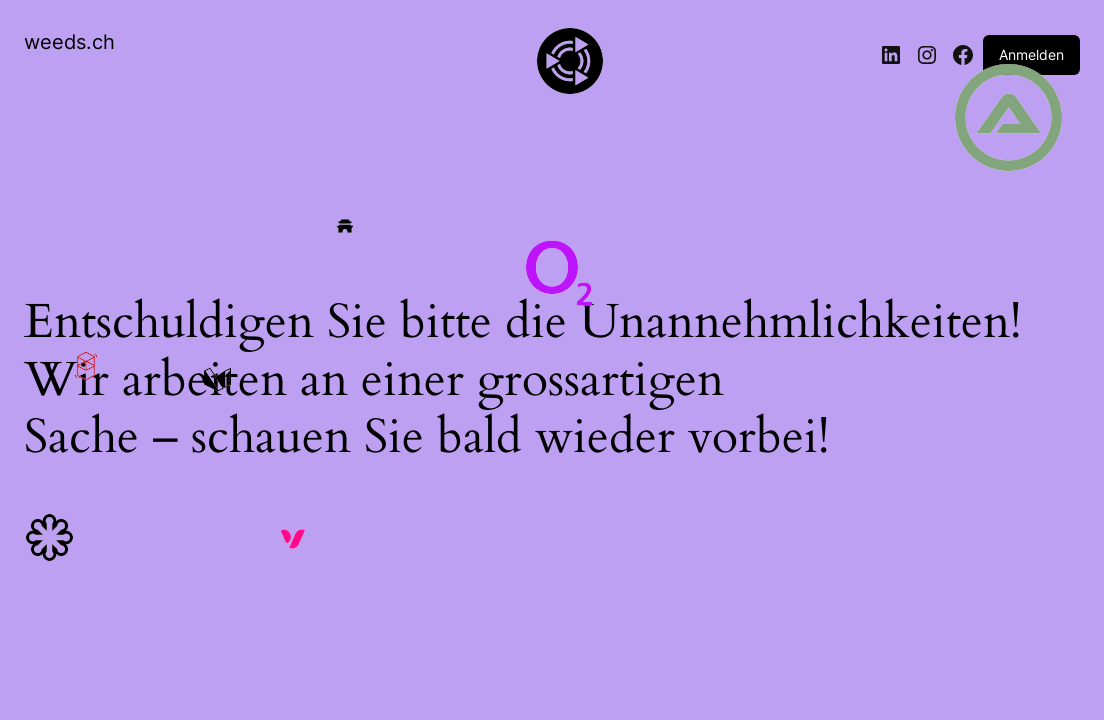 This screenshot has height=720, width=1104. What do you see at coordinates (49, 537) in the screenshot?
I see `svg file format indicator` at bounding box center [49, 537].